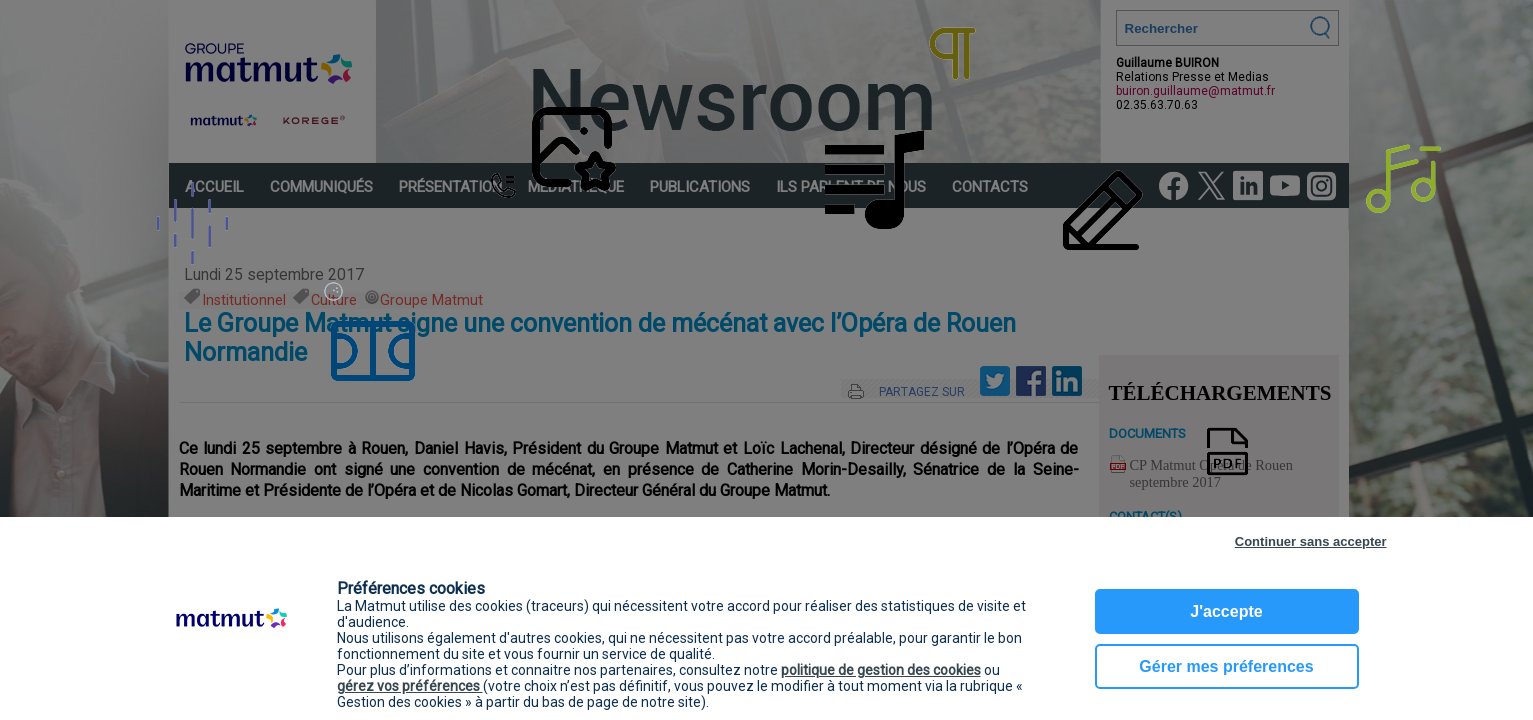 Image resolution: width=1533 pixels, height=720 pixels. I want to click on edit text or content, so click(1101, 212).